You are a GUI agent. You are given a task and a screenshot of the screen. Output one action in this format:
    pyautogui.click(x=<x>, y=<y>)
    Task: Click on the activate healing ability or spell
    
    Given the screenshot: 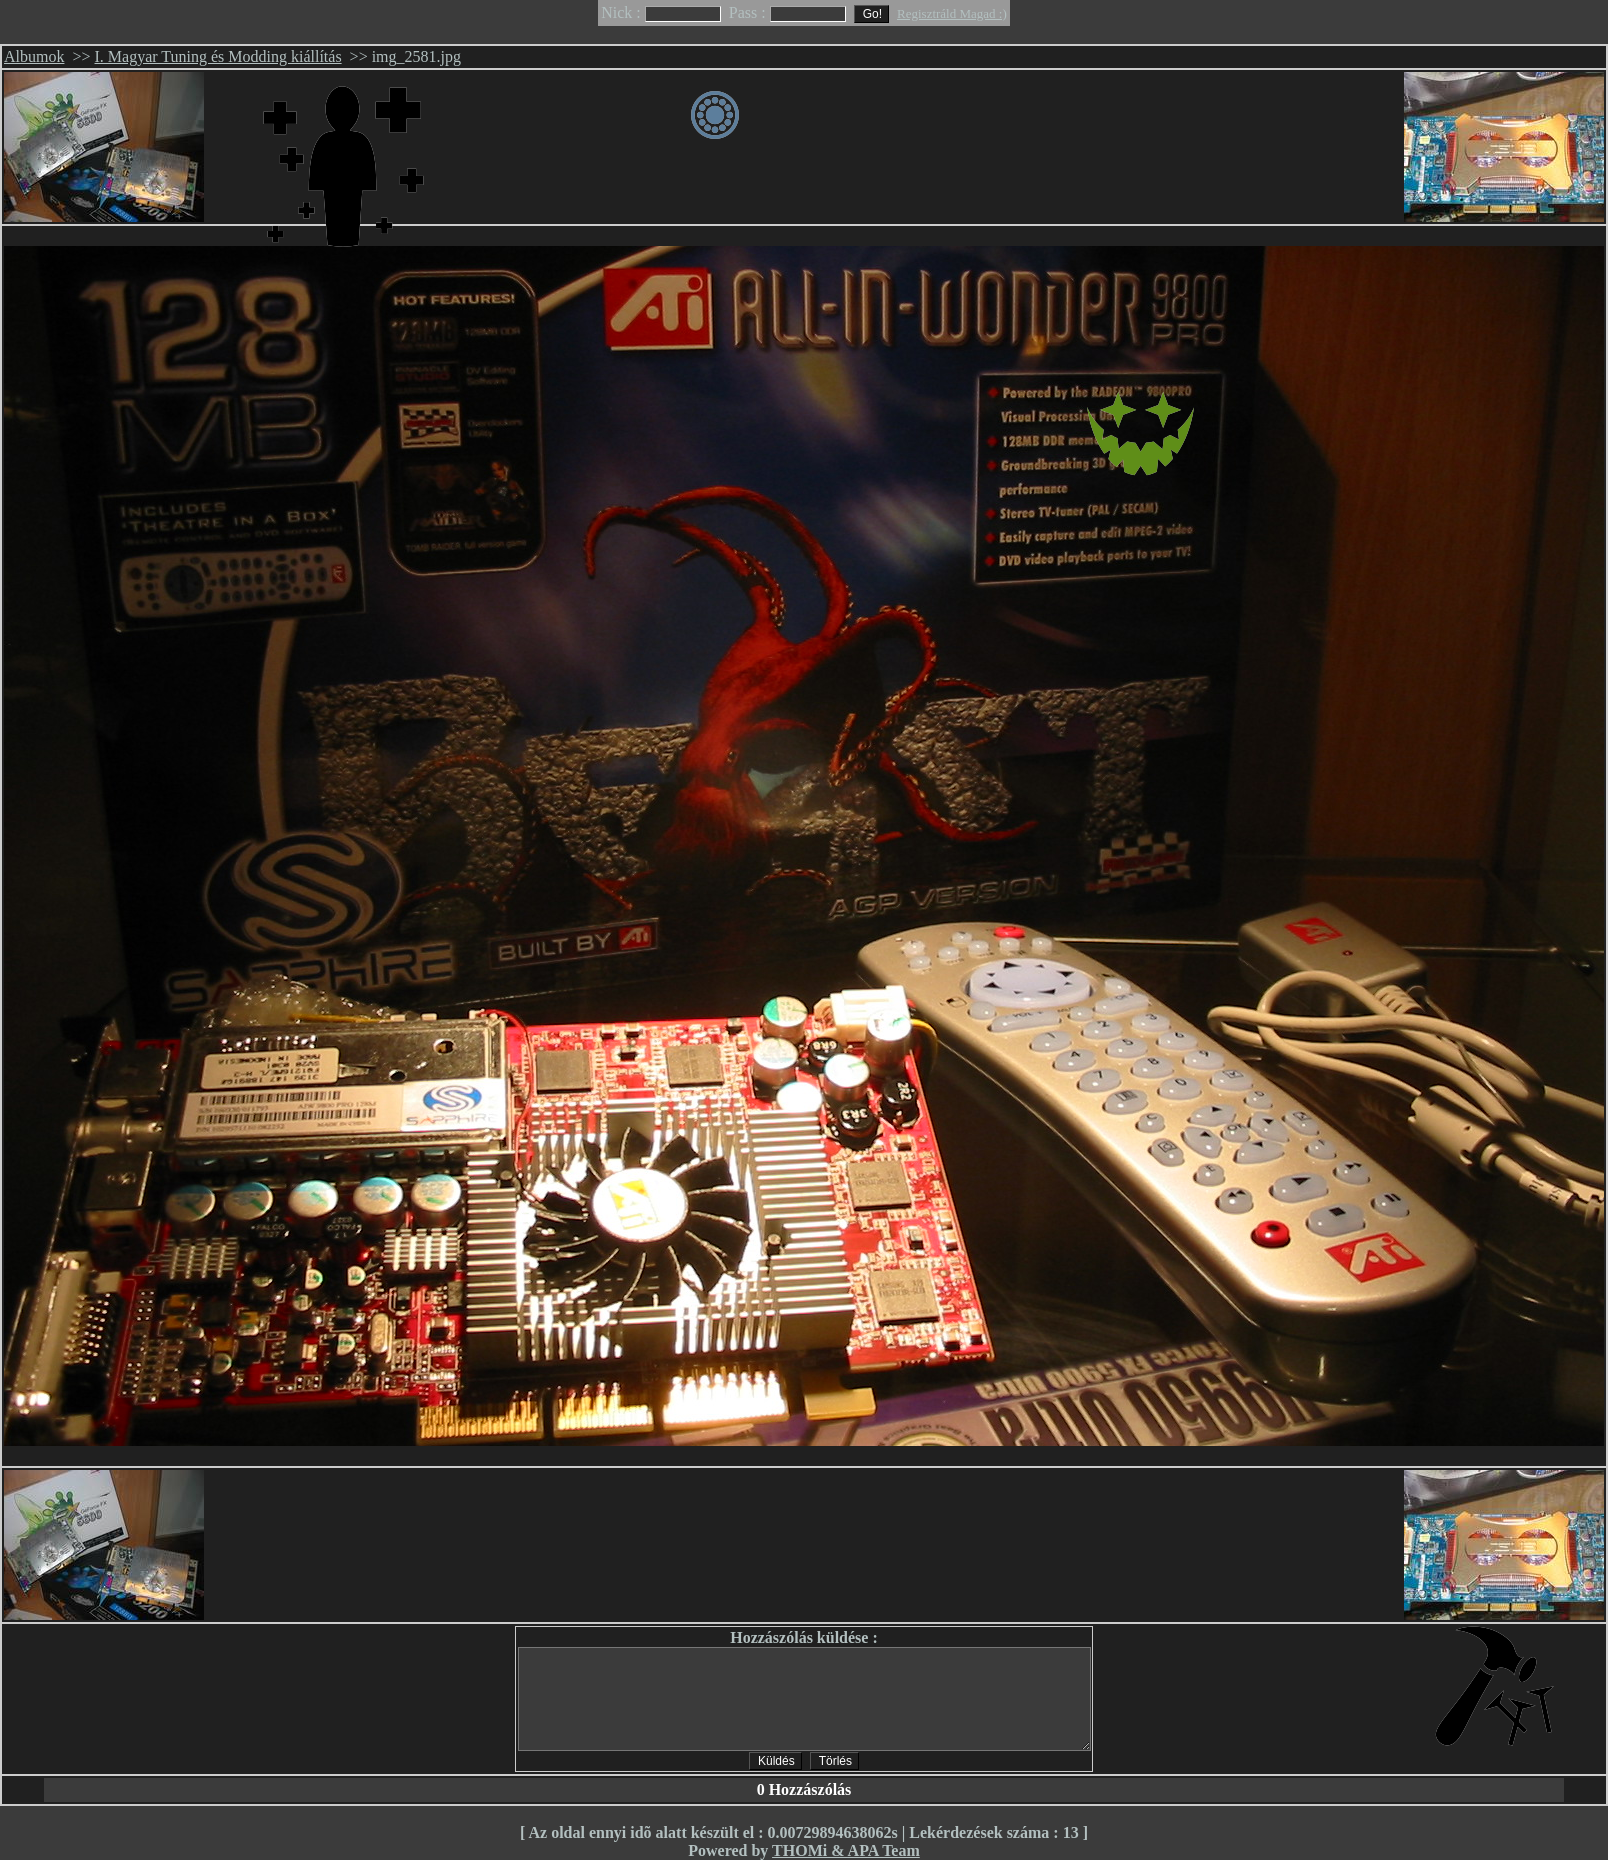 What is the action you would take?
    pyautogui.click(x=342, y=166)
    